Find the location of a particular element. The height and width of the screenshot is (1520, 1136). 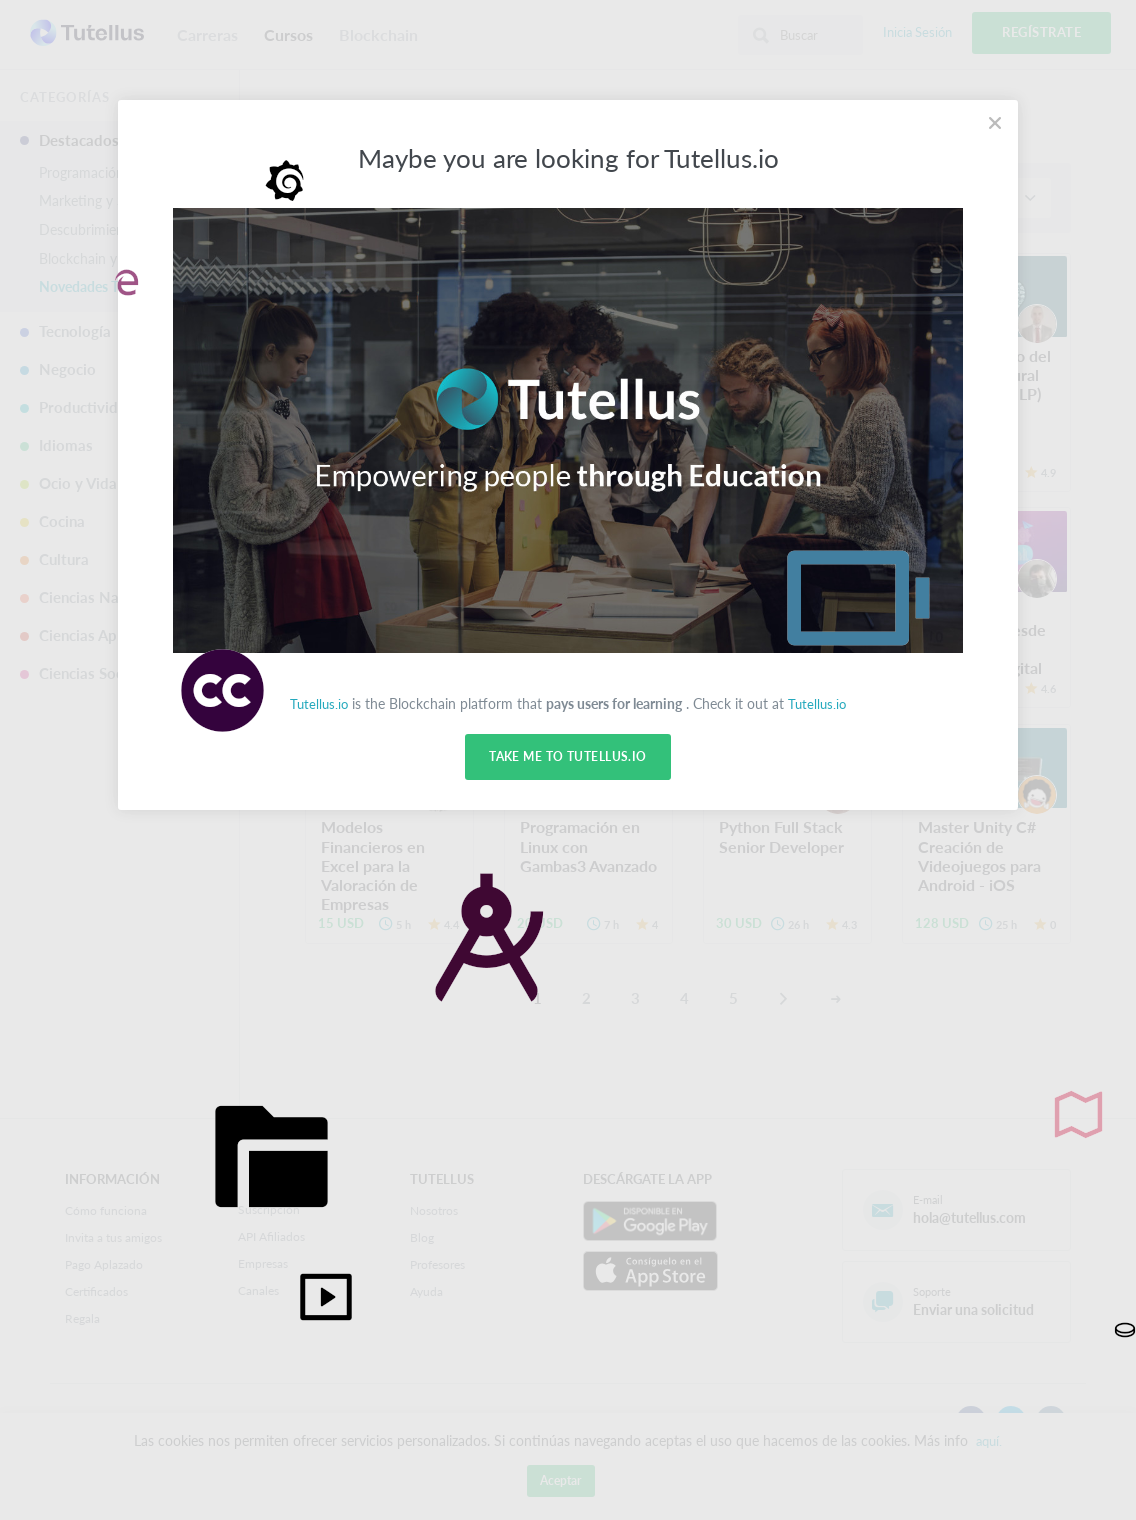

view current battery level is located at coordinates (855, 598).